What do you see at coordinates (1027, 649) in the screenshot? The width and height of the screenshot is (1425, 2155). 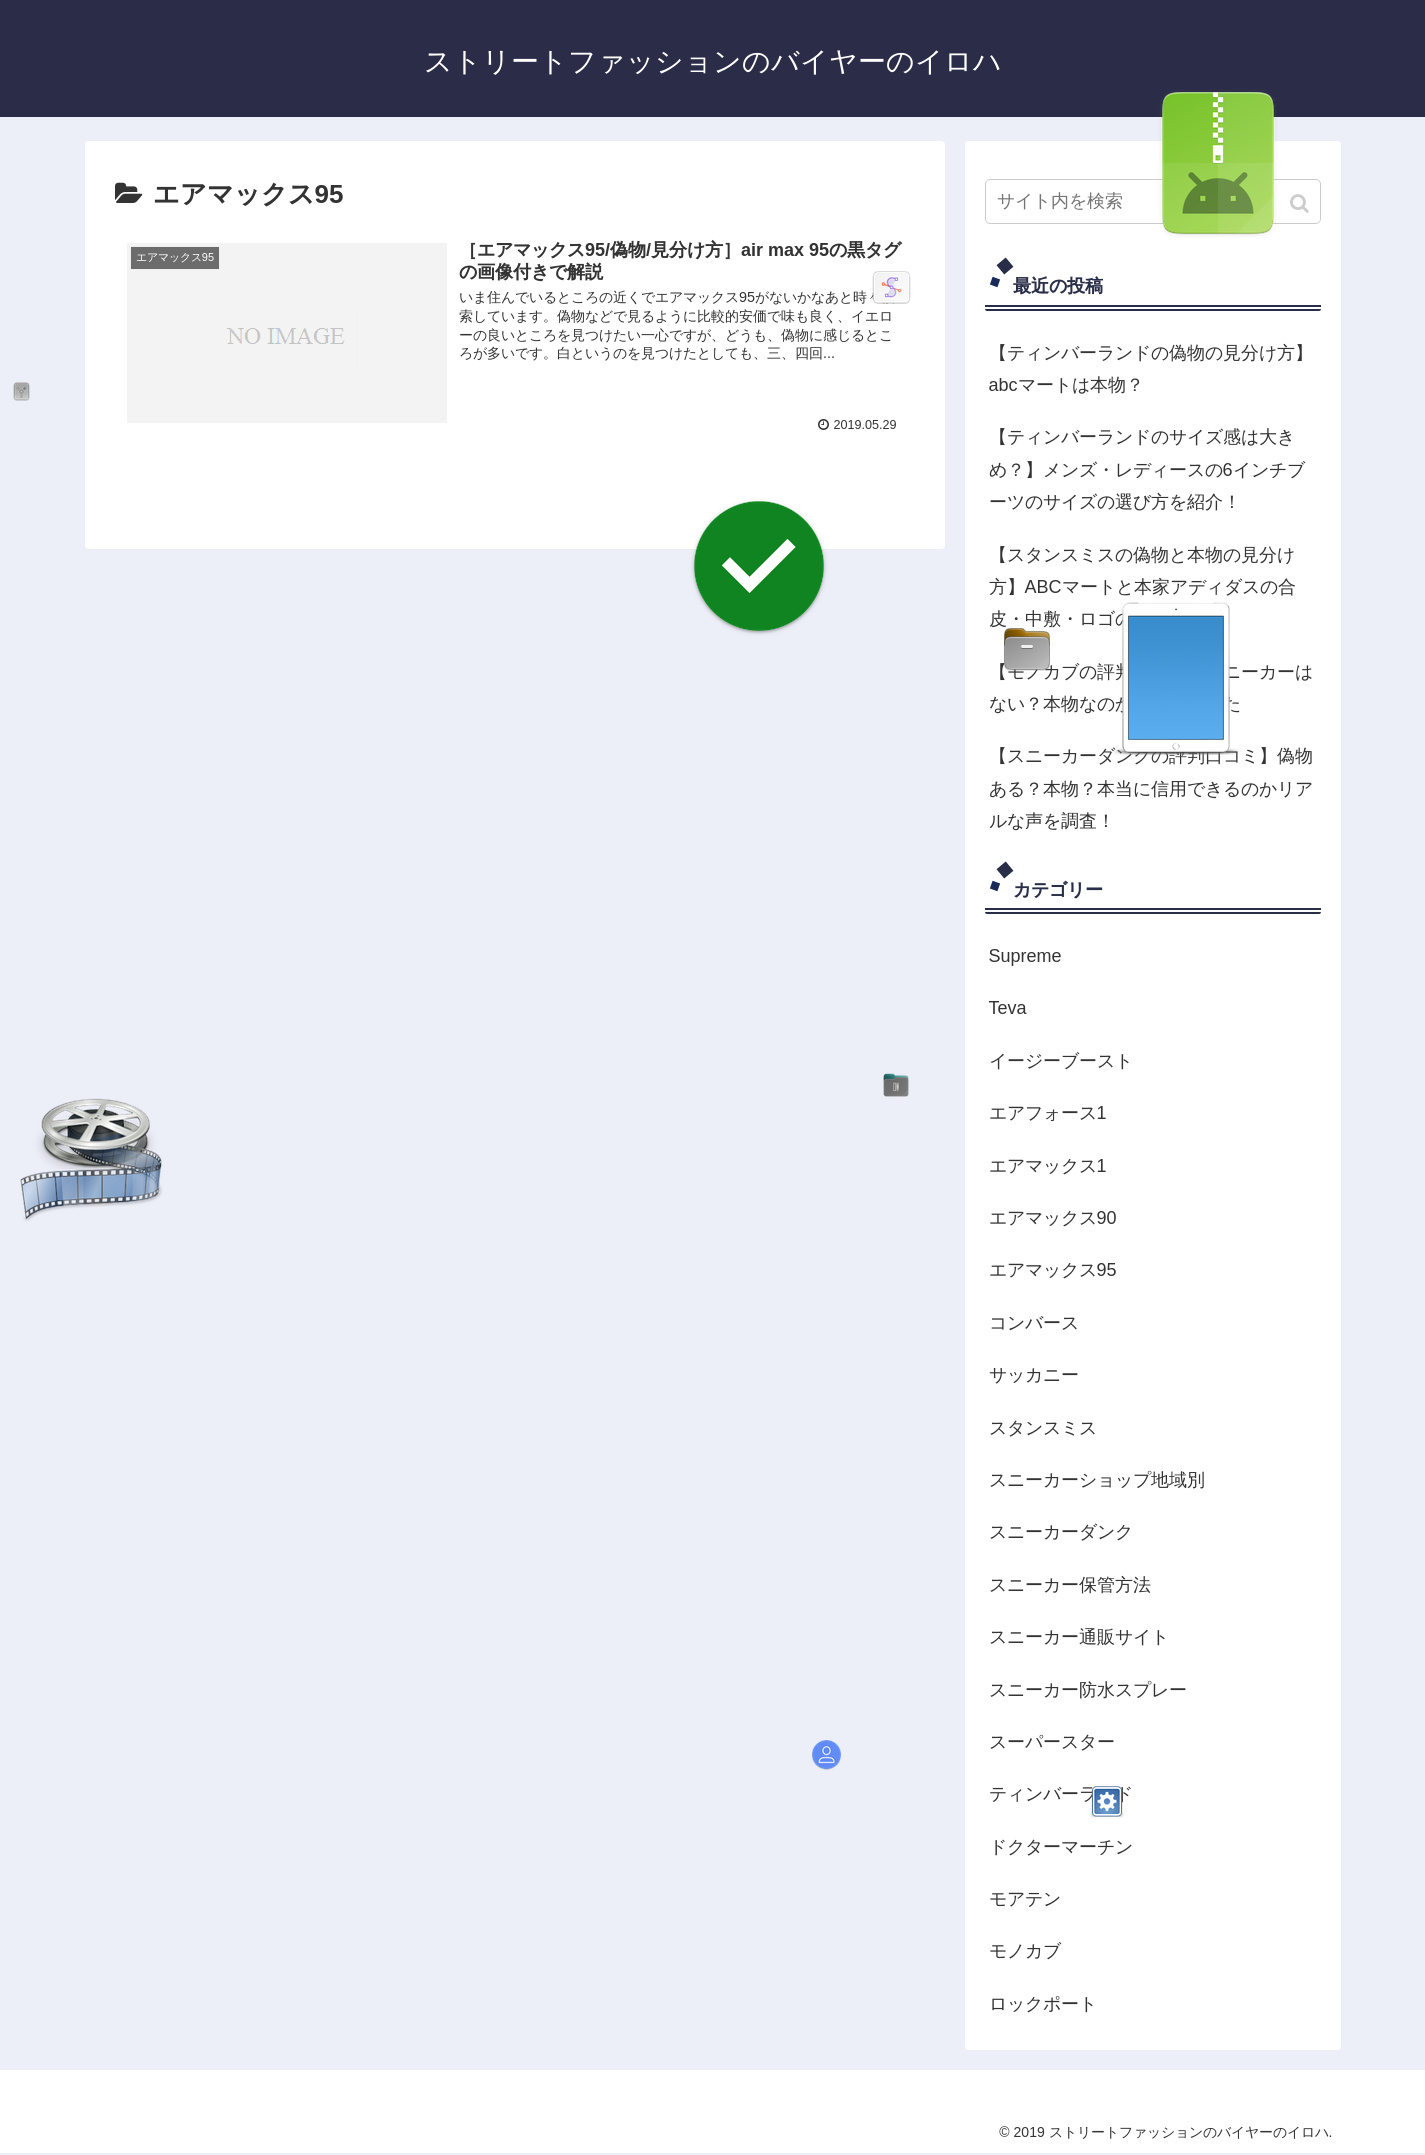 I see `open the file manager application` at bounding box center [1027, 649].